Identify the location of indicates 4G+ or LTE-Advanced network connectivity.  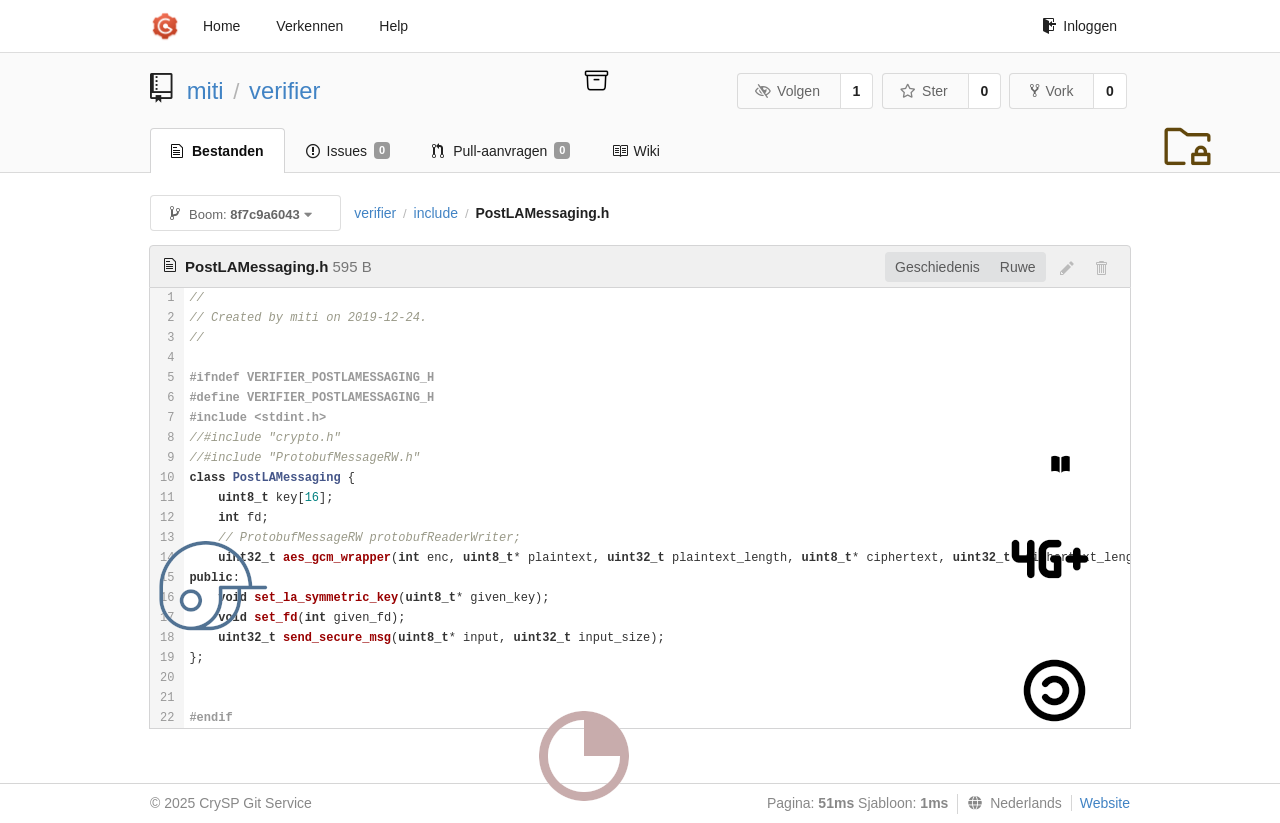
(1050, 559).